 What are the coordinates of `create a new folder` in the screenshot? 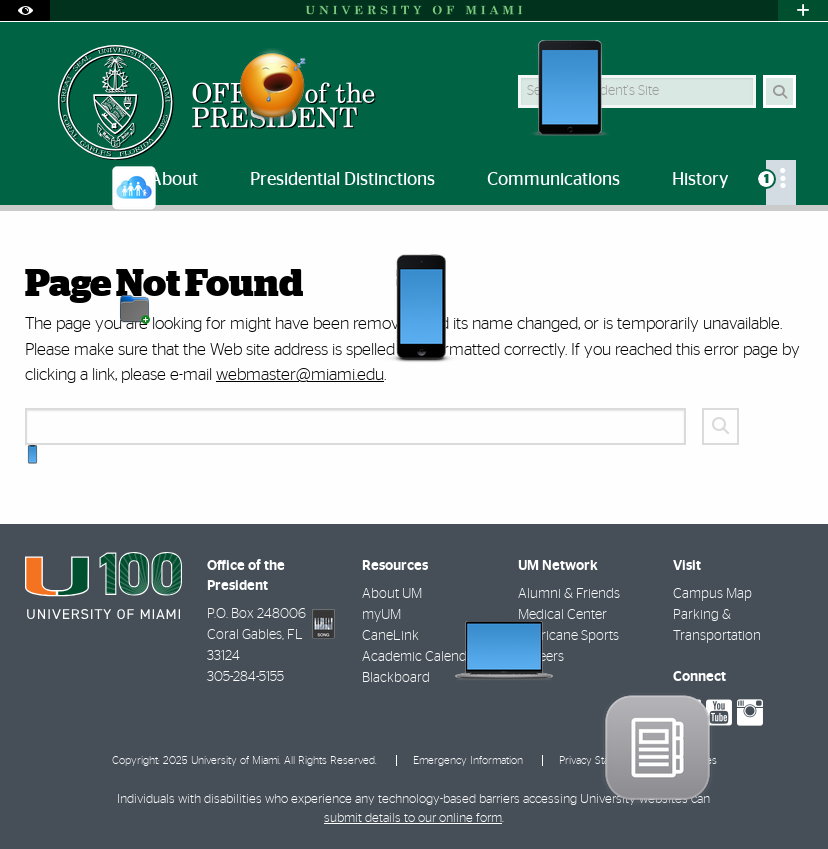 It's located at (134, 308).